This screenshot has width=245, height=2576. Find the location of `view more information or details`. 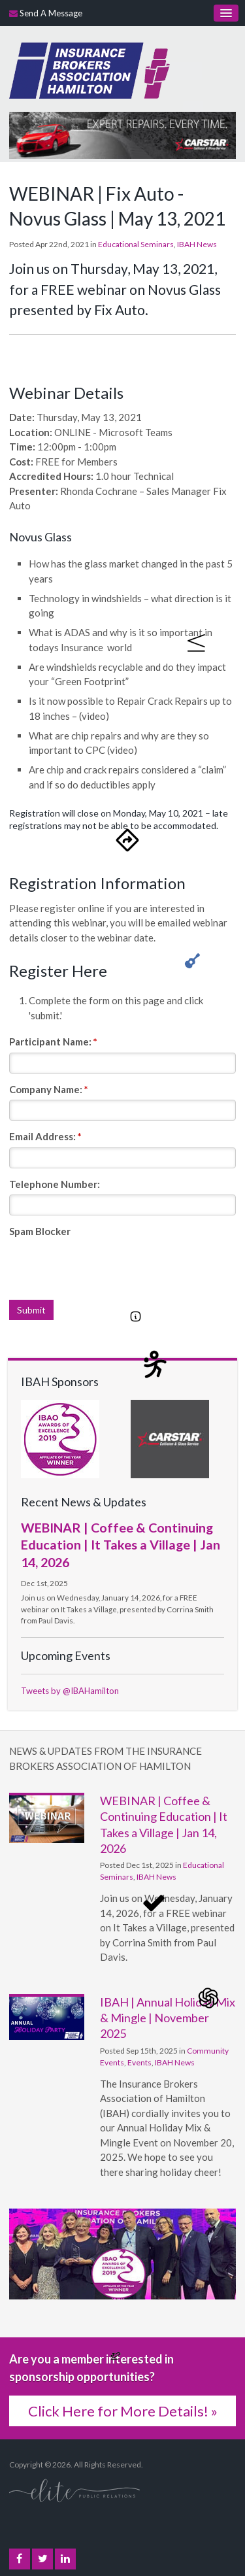

view more information or details is located at coordinates (135, 1316).